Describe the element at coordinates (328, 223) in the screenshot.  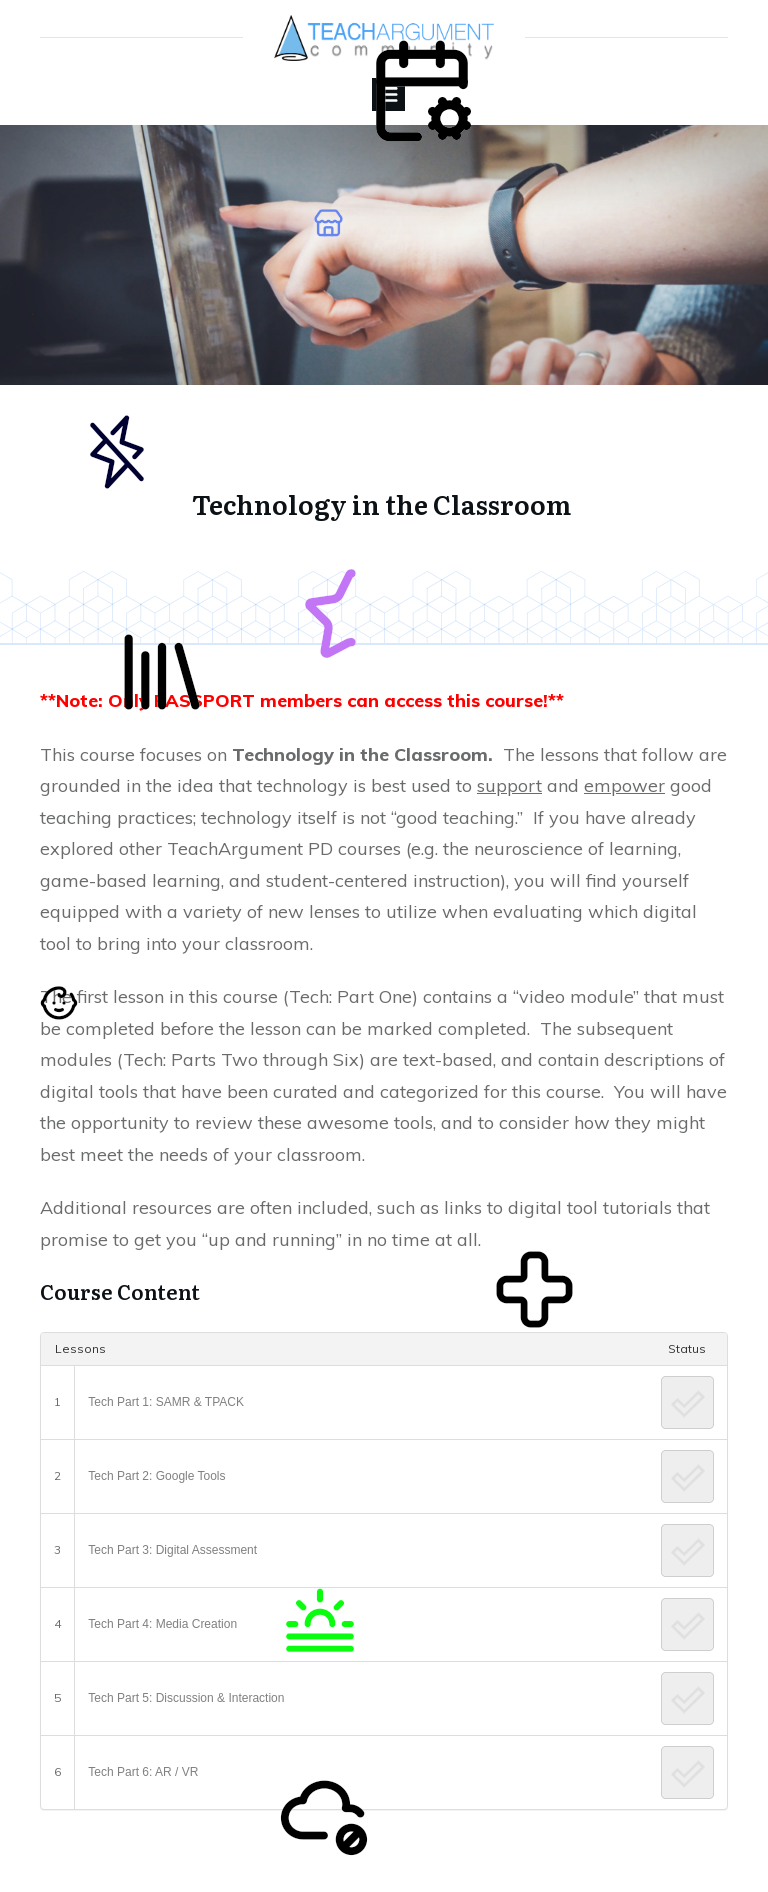
I see `browse or open the store` at that location.